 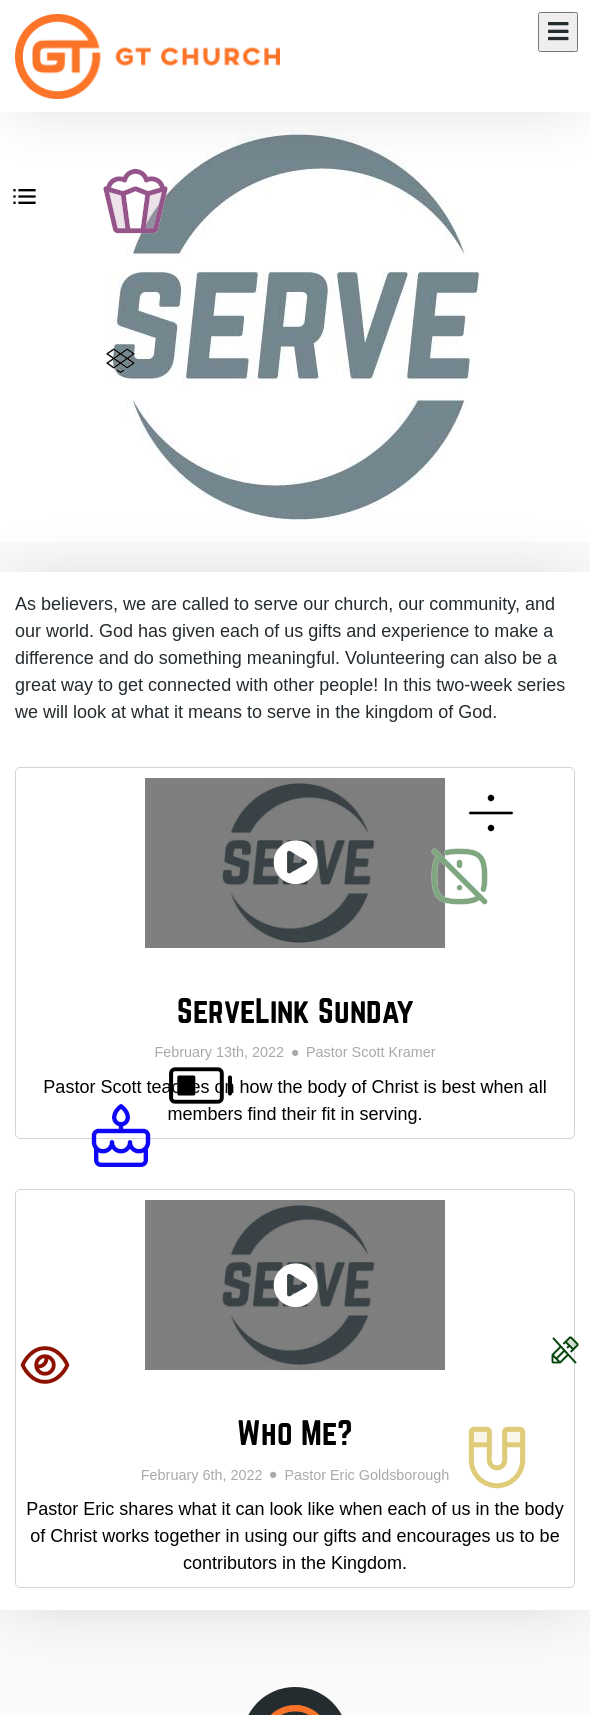 What do you see at coordinates (199, 1085) in the screenshot?
I see `indicates battery at medium charge level` at bounding box center [199, 1085].